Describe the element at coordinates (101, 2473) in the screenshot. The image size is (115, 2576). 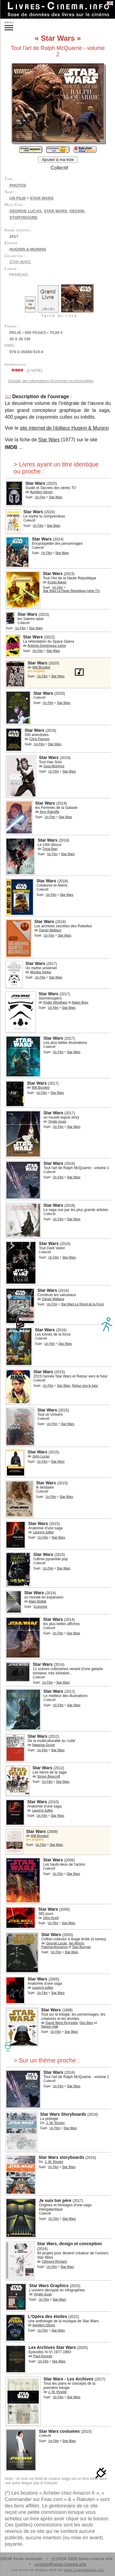
I see `connect to a power source` at that location.